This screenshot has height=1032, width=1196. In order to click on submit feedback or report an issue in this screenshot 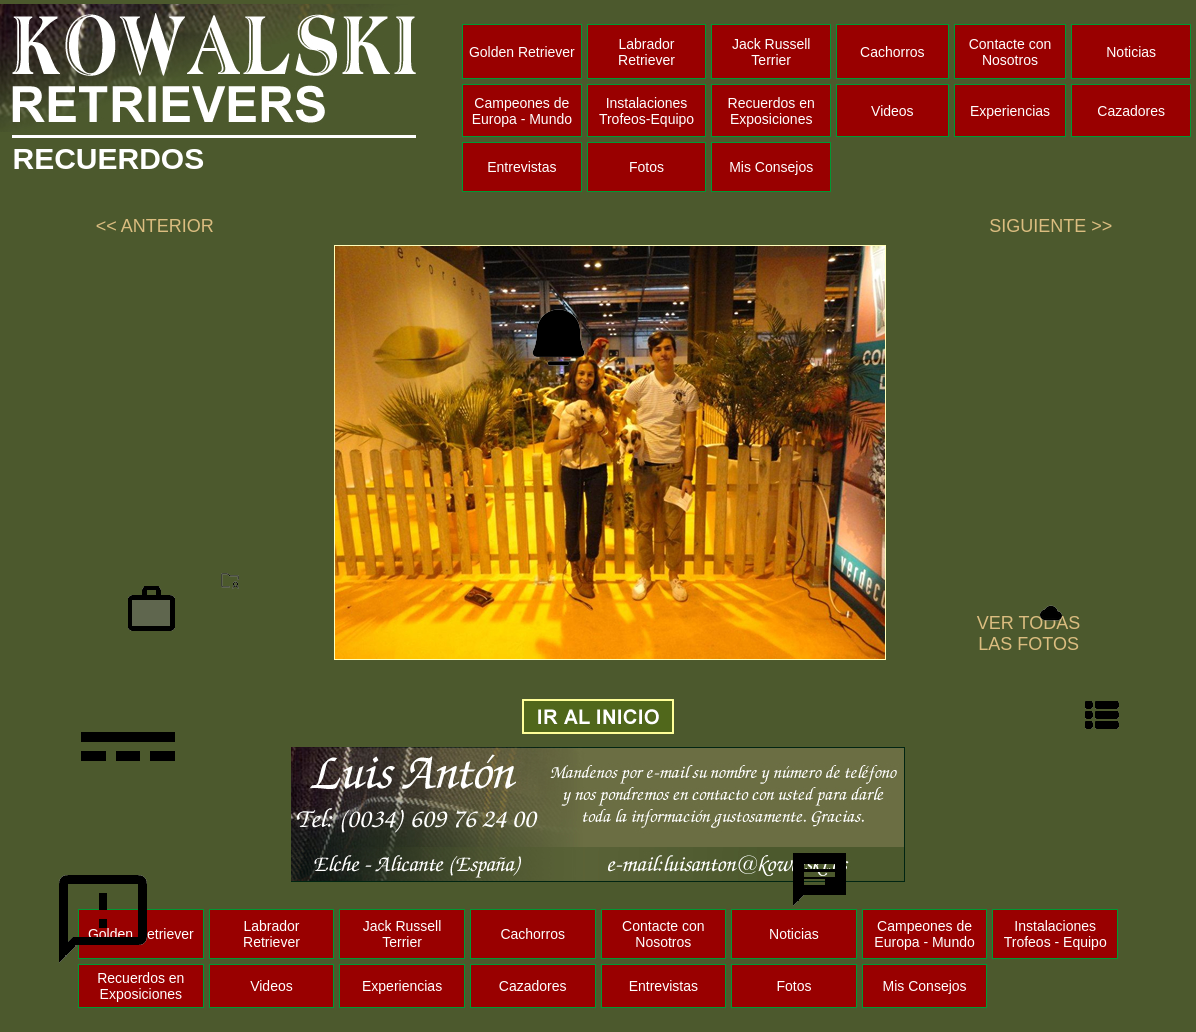, I will do `click(103, 919)`.